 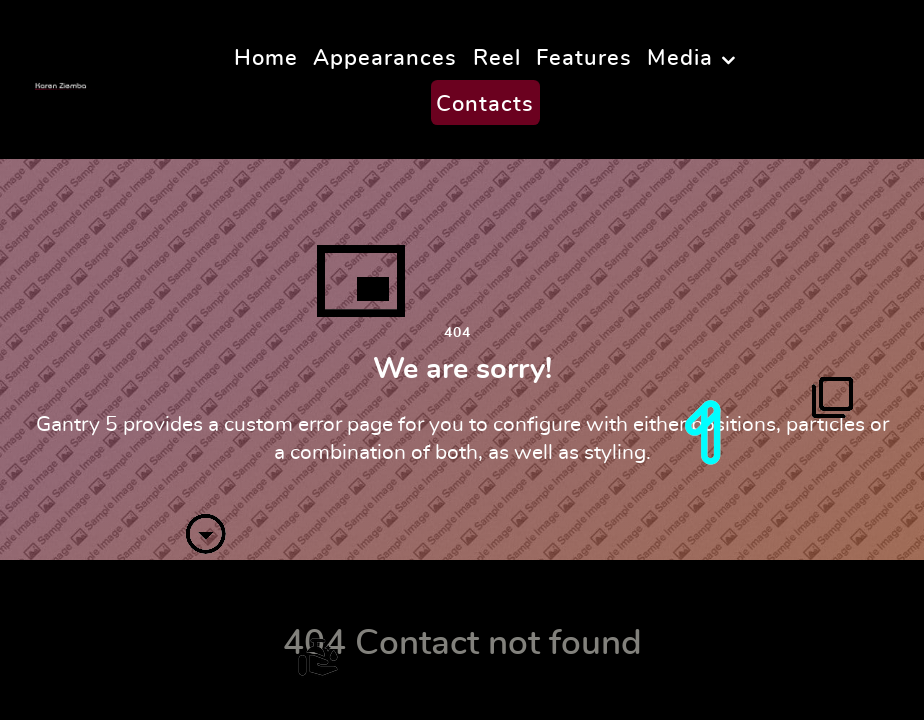 What do you see at coordinates (832, 397) in the screenshot?
I see `view multiple layers or stacked items` at bounding box center [832, 397].